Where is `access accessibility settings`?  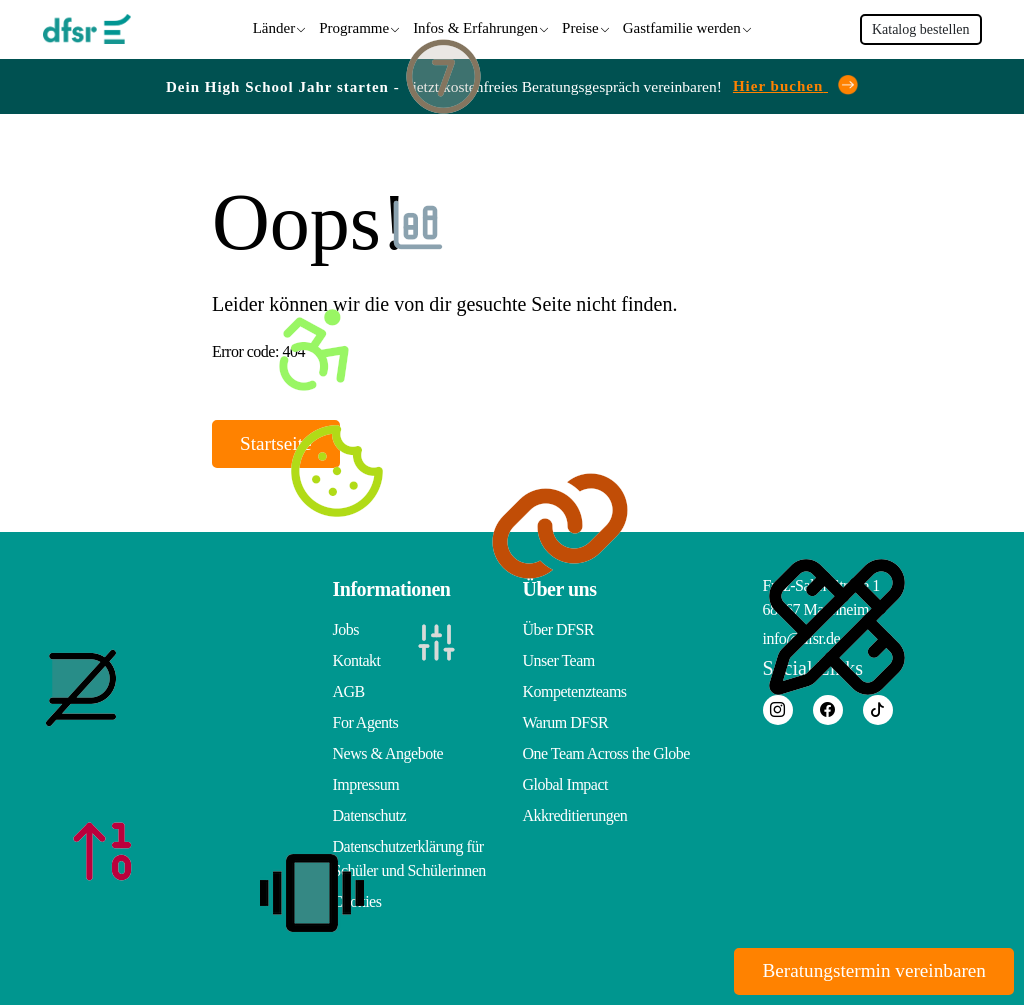
access accessibility settings is located at coordinates (316, 350).